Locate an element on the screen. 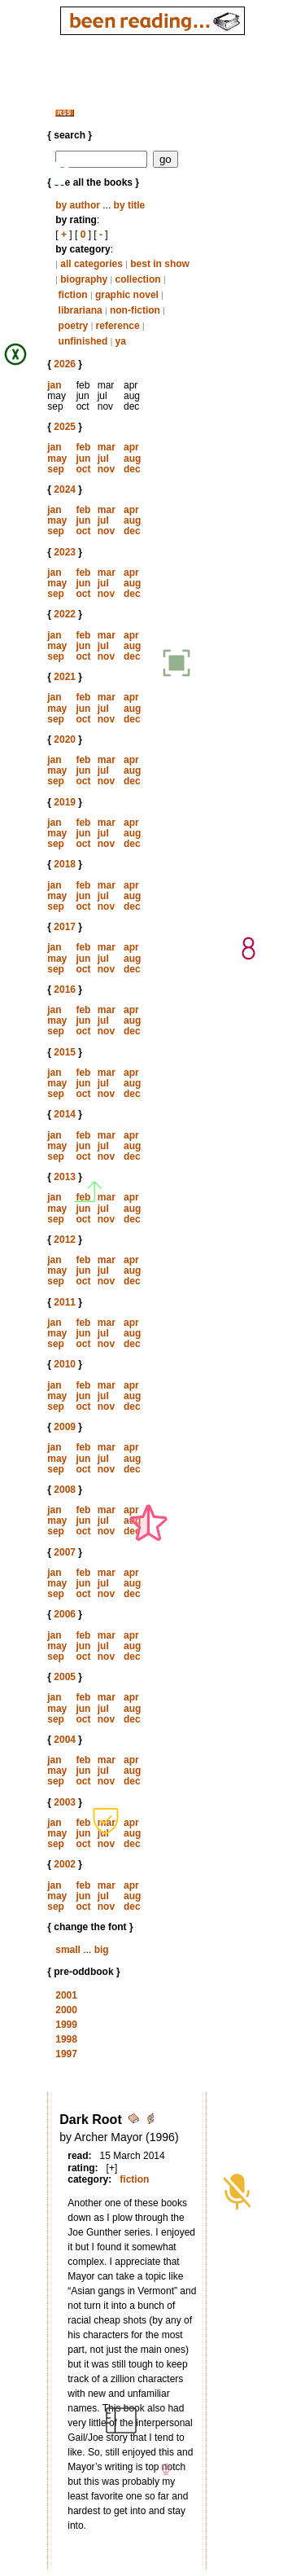 The height and width of the screenshot is (2576, 305). scan a QR code or barcode is located at coordinates (176, 663).